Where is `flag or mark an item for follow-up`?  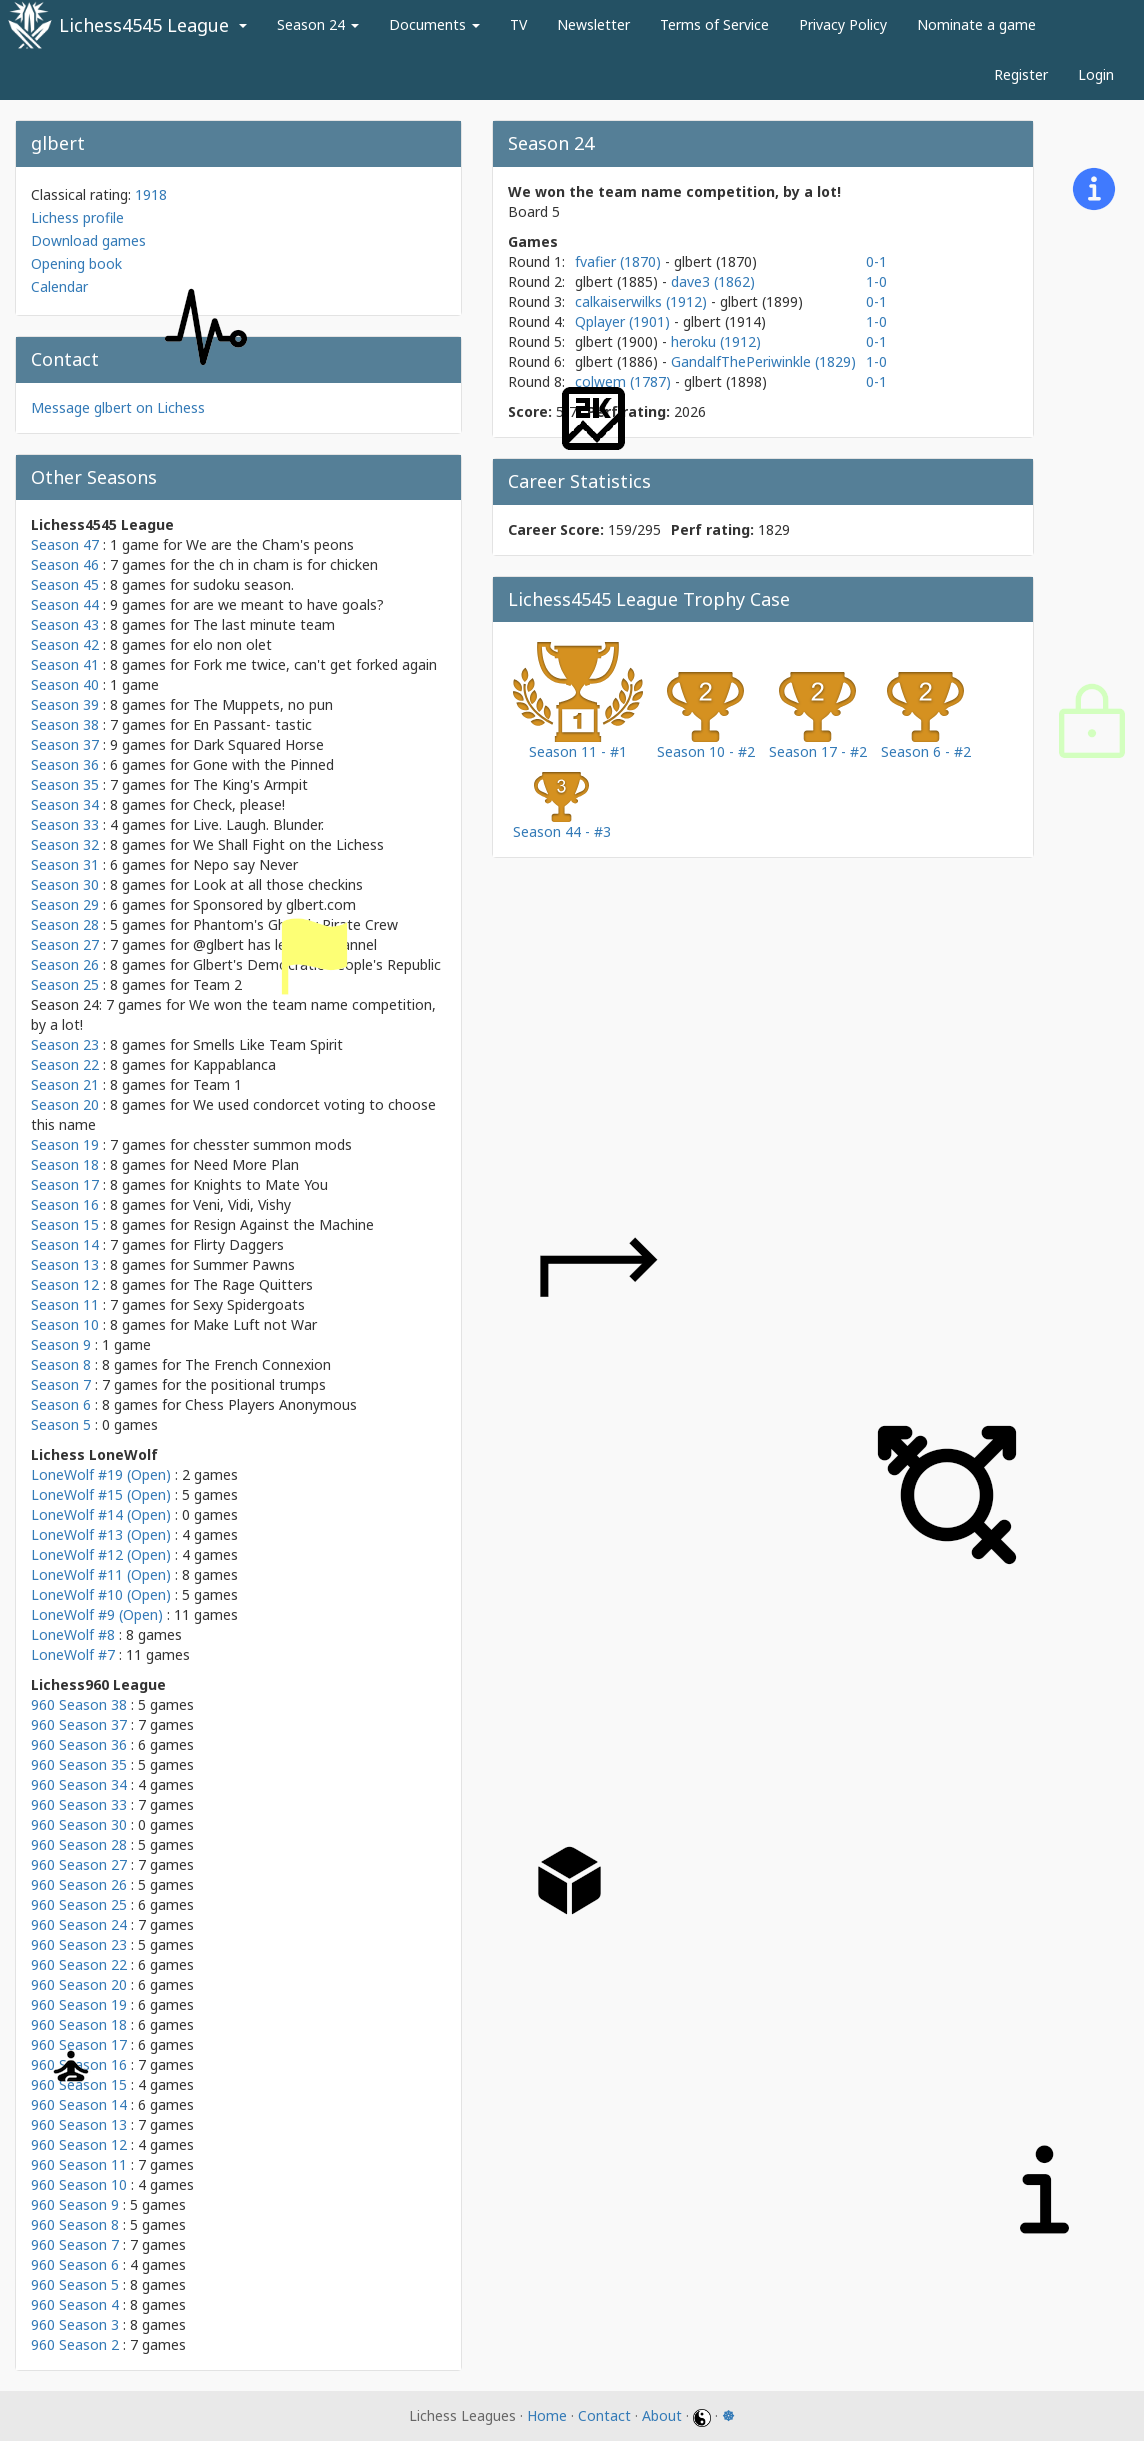
flag or mark an item for follow-up is located at coordinates (314, 956).